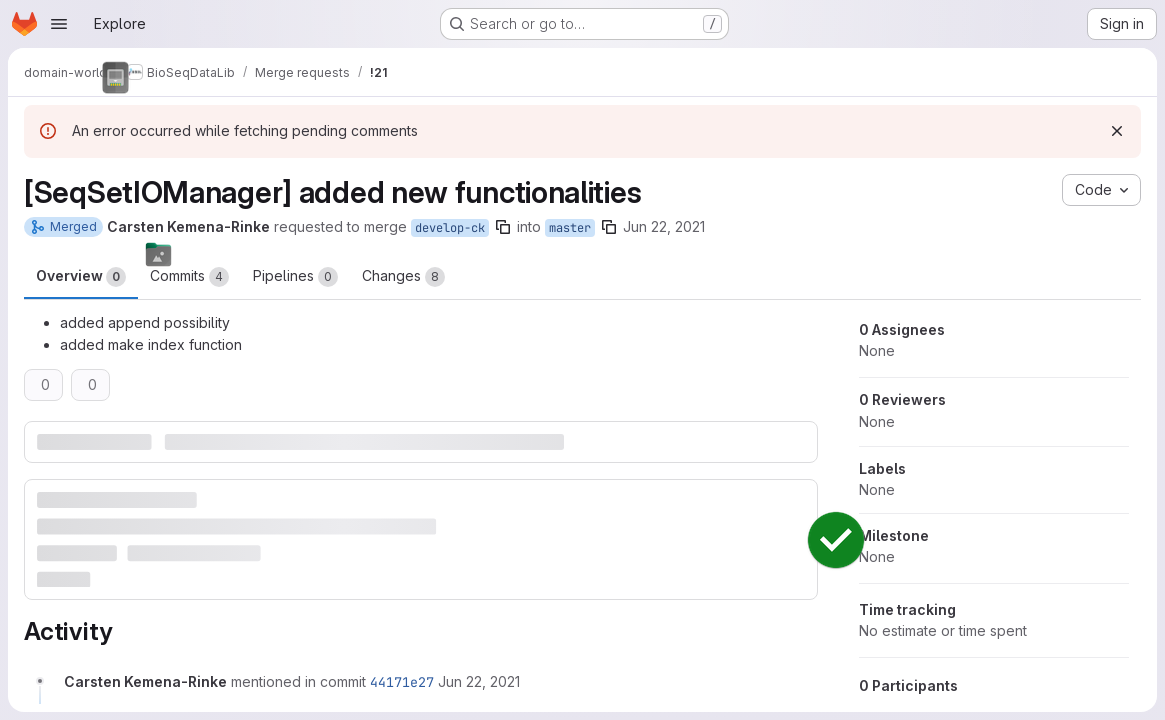  I want to click on open your pictures folder, so click(158, 254).